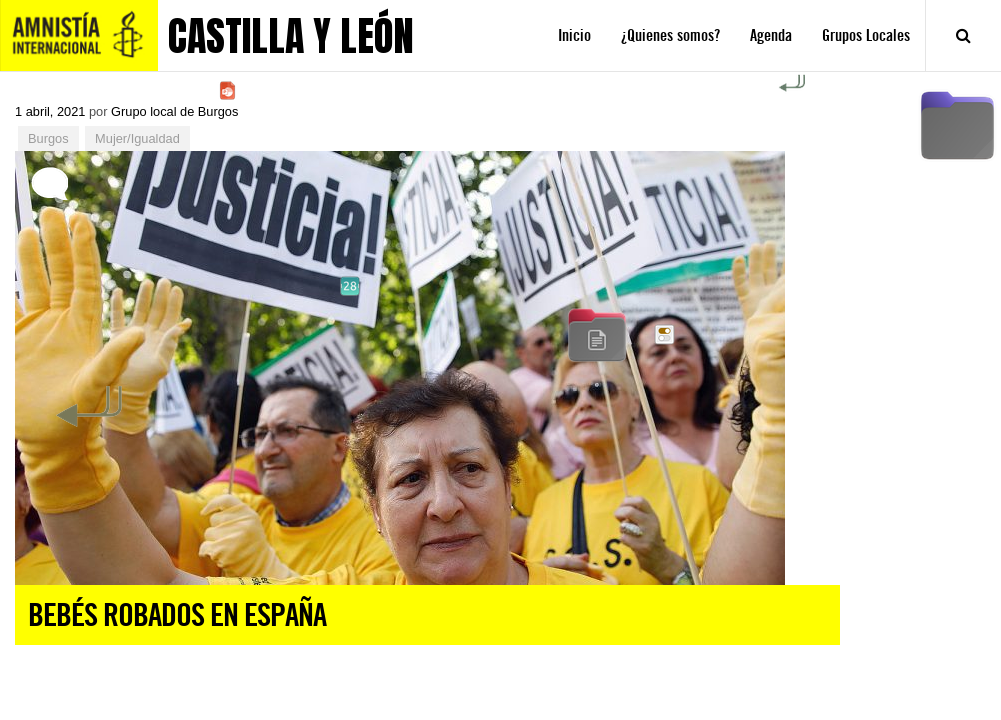 This screenshot has height=720, width=1001. What do you see at coordinates (597, 335) in the screenshot?
I see `open your documents folder` at bounding box center [597, 335].